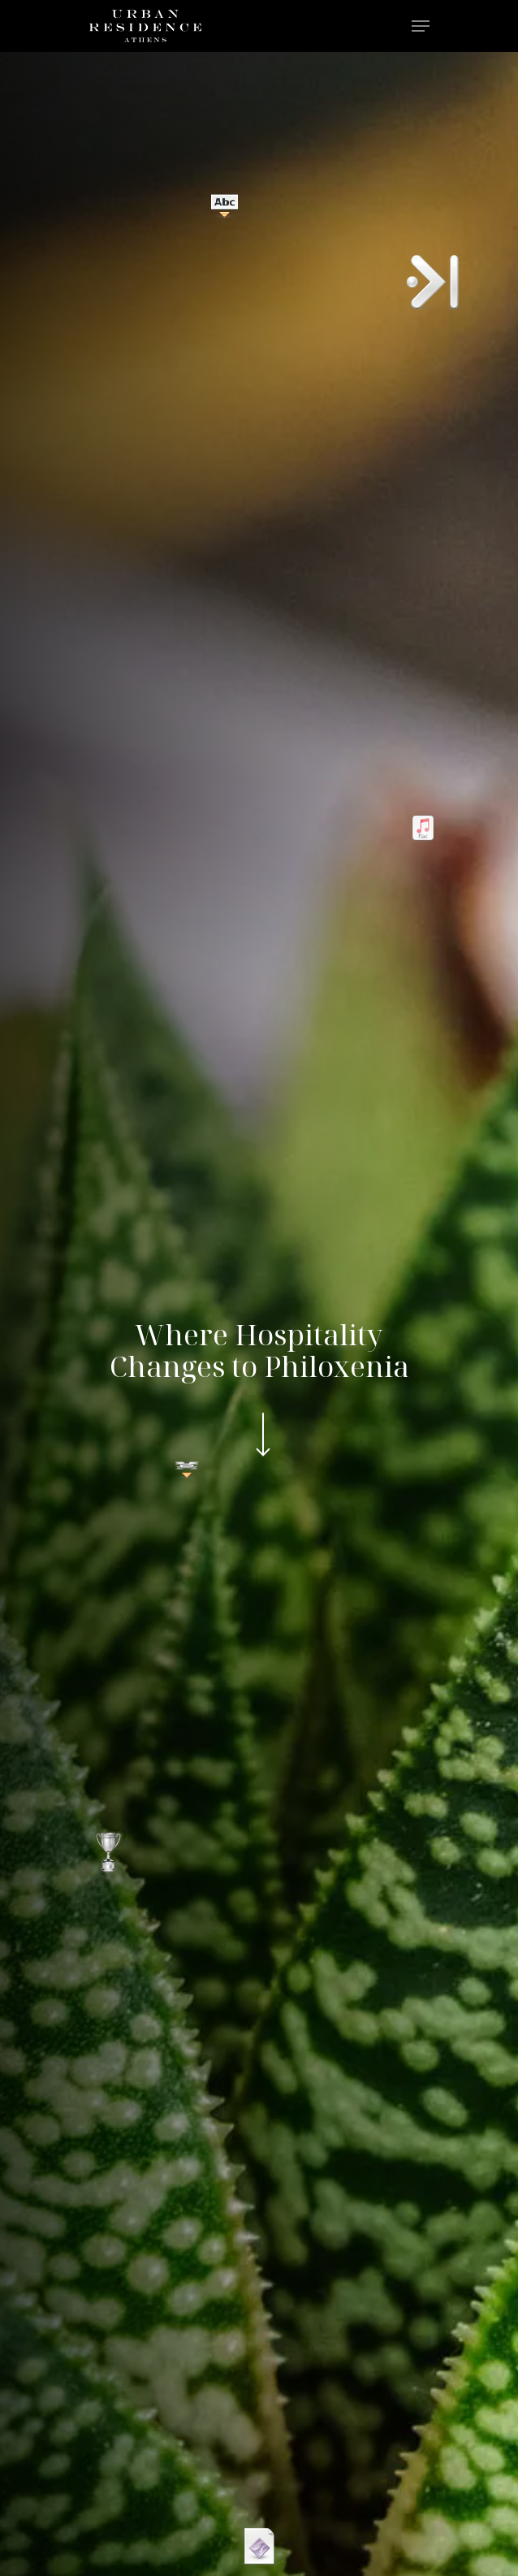 This screenshot has height=2576, width=518. Describe the element at coordinates (434, 282) in the screenshot. I see `go to the first item in a list or sequence` at that location.